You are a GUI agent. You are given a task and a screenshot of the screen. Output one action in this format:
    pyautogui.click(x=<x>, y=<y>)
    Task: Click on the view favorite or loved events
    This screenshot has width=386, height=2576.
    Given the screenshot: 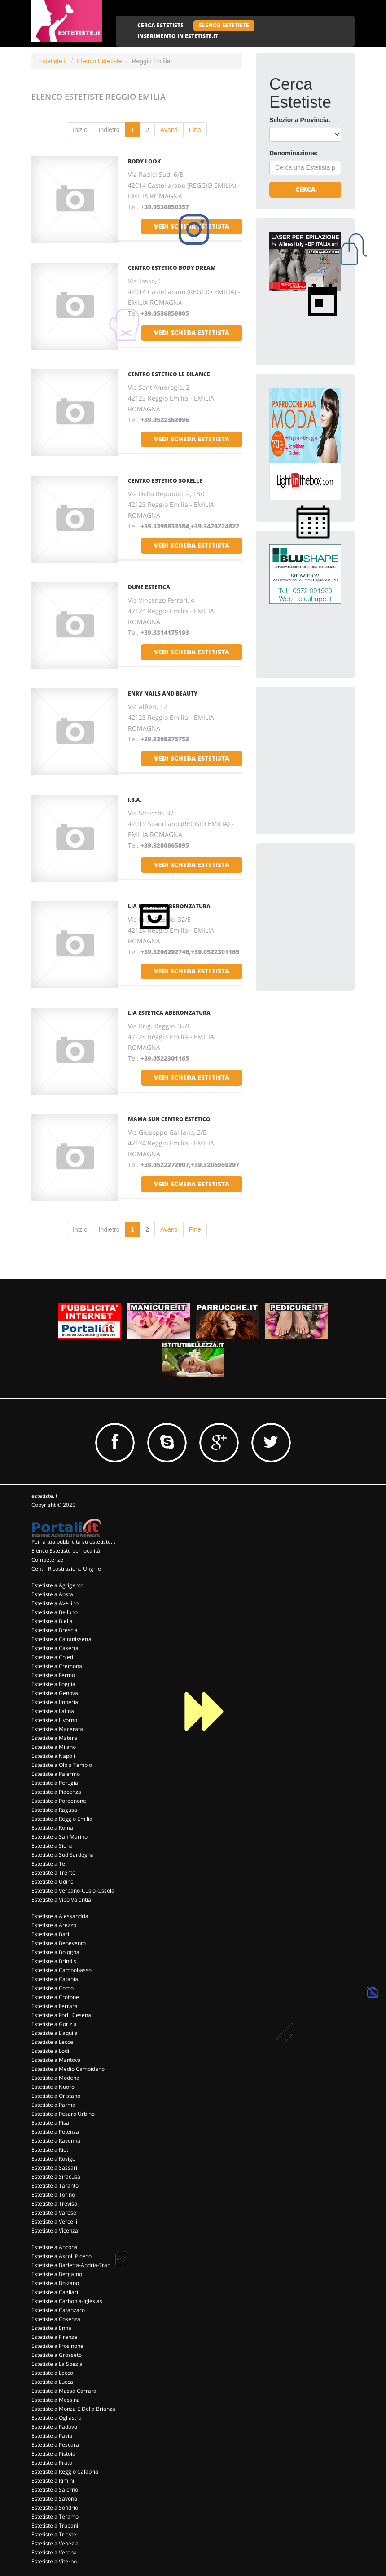 What is the action you would take?
    pyautogui.click(x=121, y=2259)
    